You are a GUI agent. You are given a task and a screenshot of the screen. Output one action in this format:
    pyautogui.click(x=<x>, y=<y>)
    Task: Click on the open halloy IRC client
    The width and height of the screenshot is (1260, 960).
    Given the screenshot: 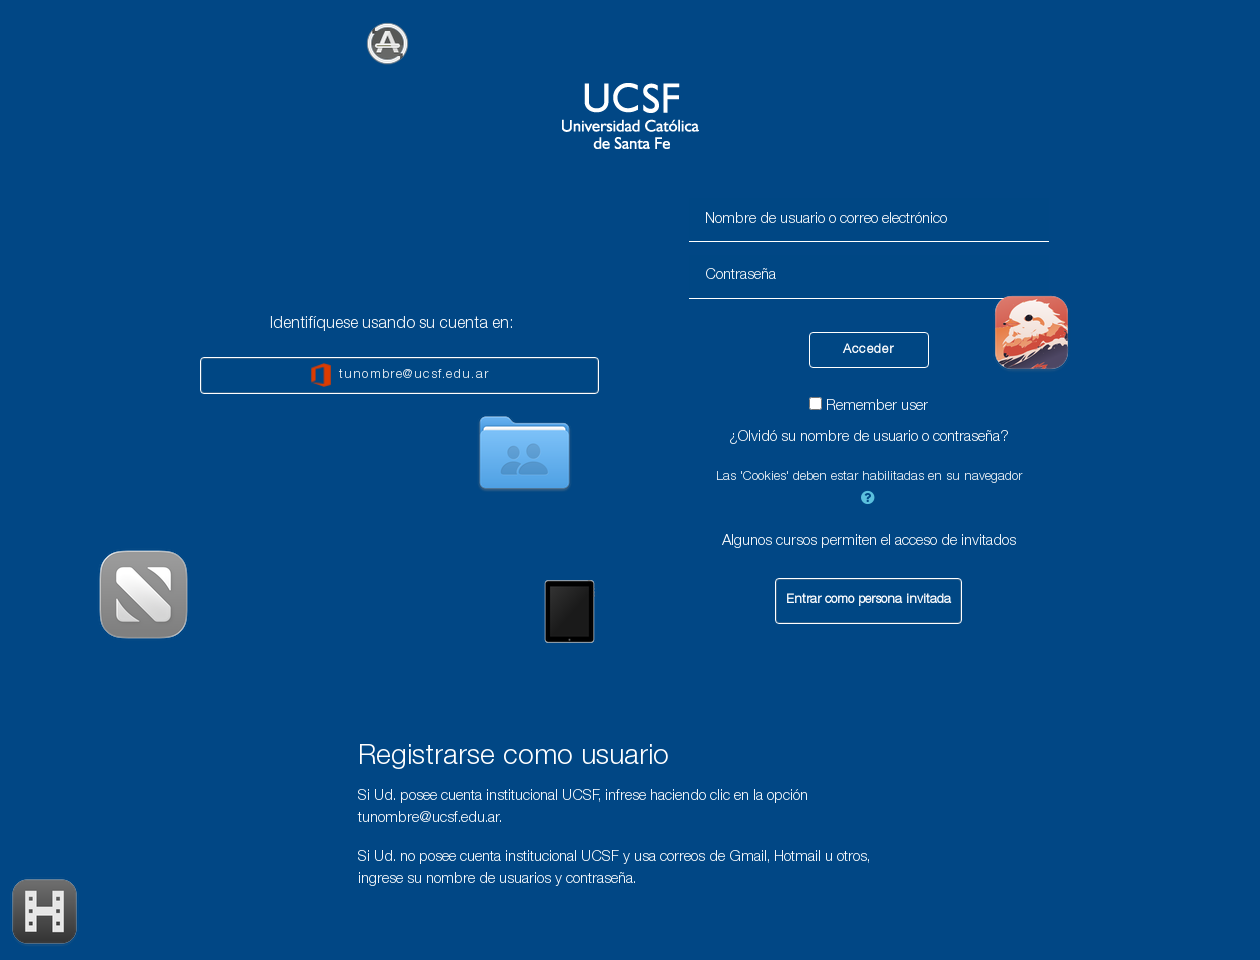 What is the action you would take?
    pyautogui.click(x=1031, y=332)
    